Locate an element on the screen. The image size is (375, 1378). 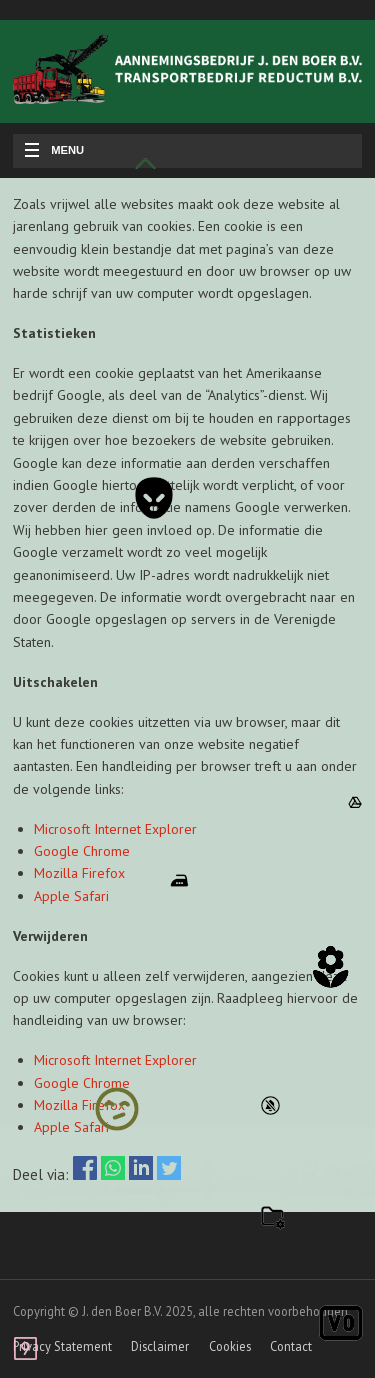
access folder settings is located at coordinates (272, 1216).